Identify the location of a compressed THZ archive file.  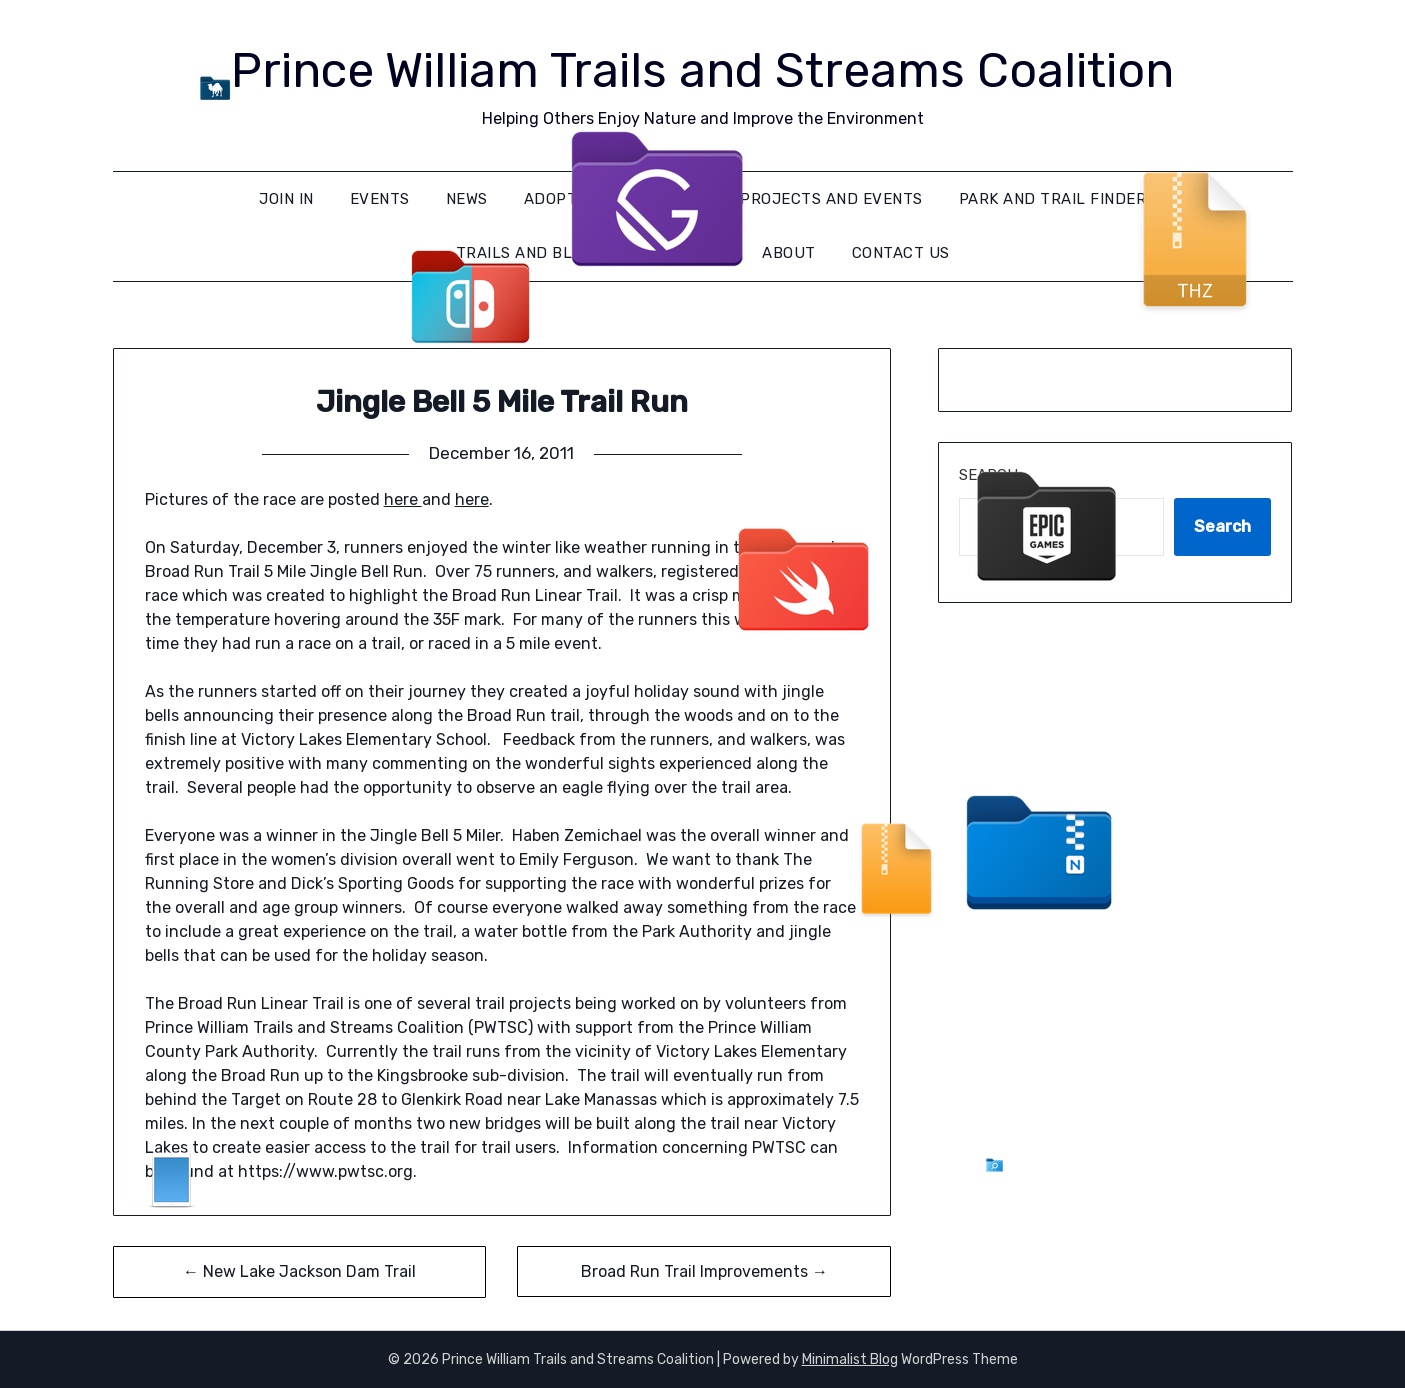
(1195, 242).